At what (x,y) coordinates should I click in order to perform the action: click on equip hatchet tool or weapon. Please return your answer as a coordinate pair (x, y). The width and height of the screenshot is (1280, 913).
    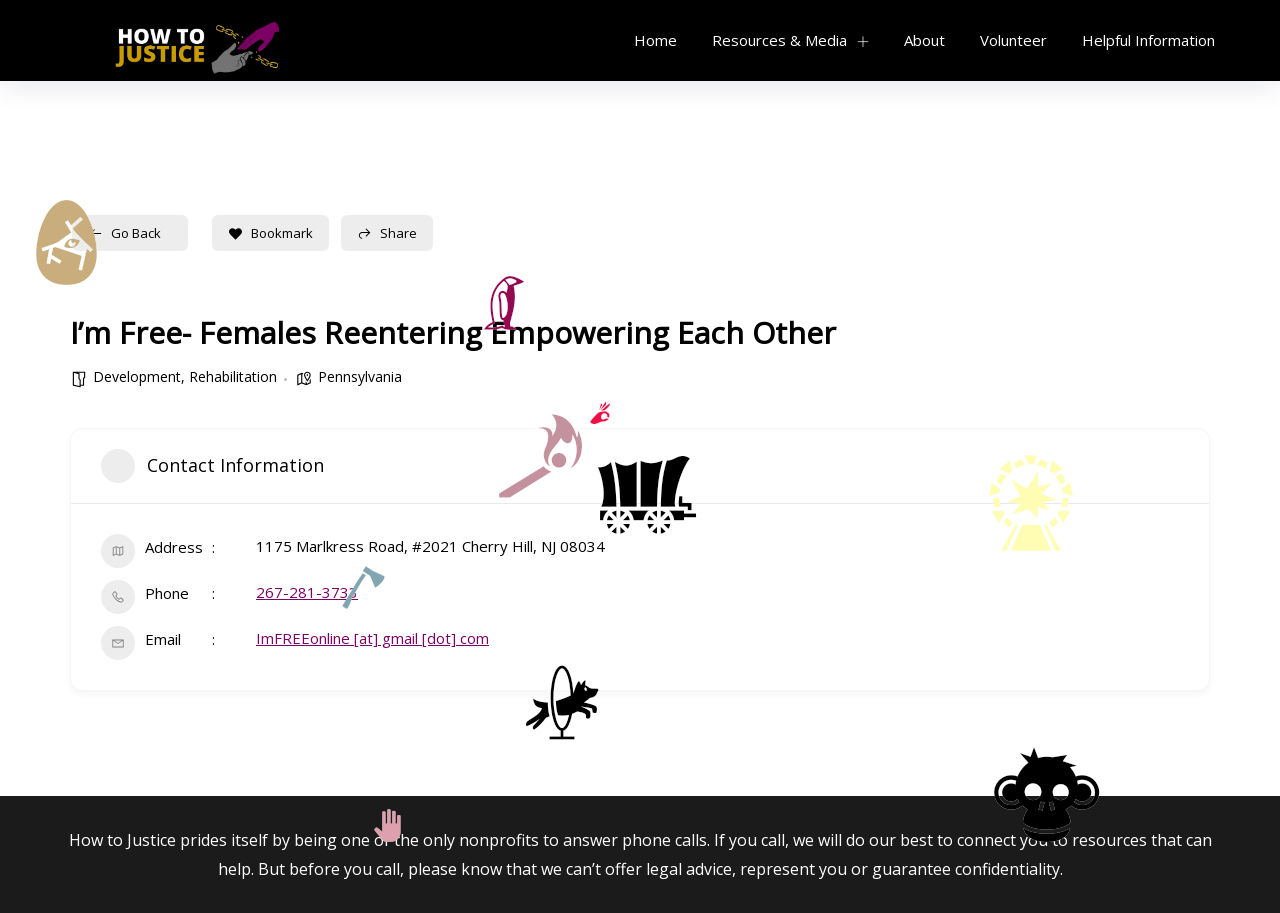
    Looking at the image, I should click on (363, 587).